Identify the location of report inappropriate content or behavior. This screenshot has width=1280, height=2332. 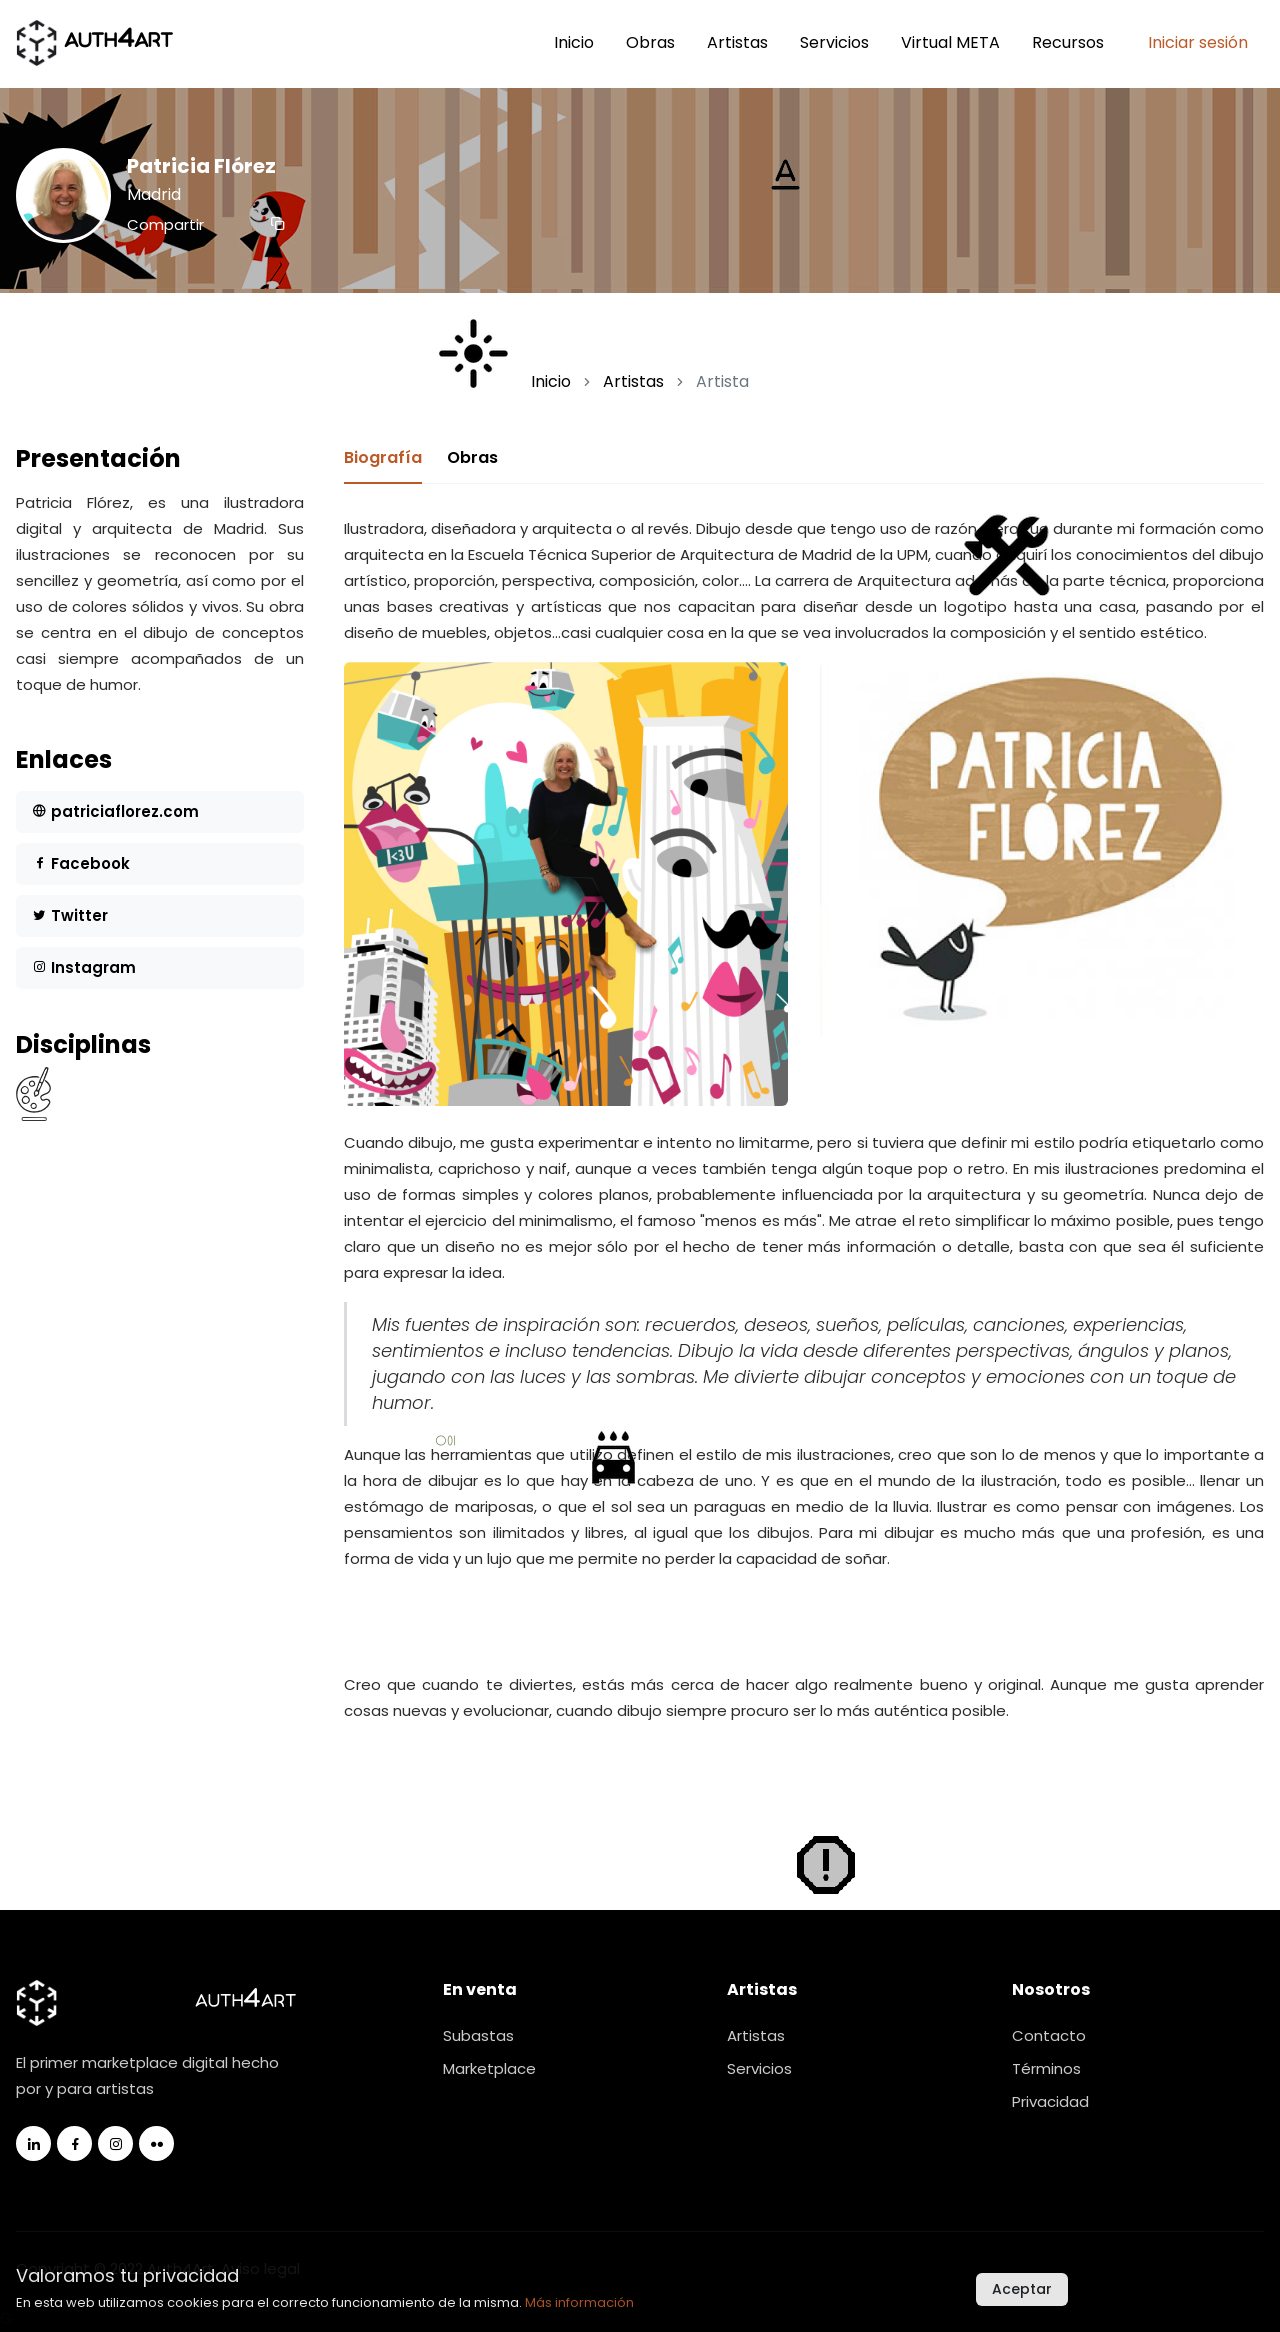
(826, 1865).